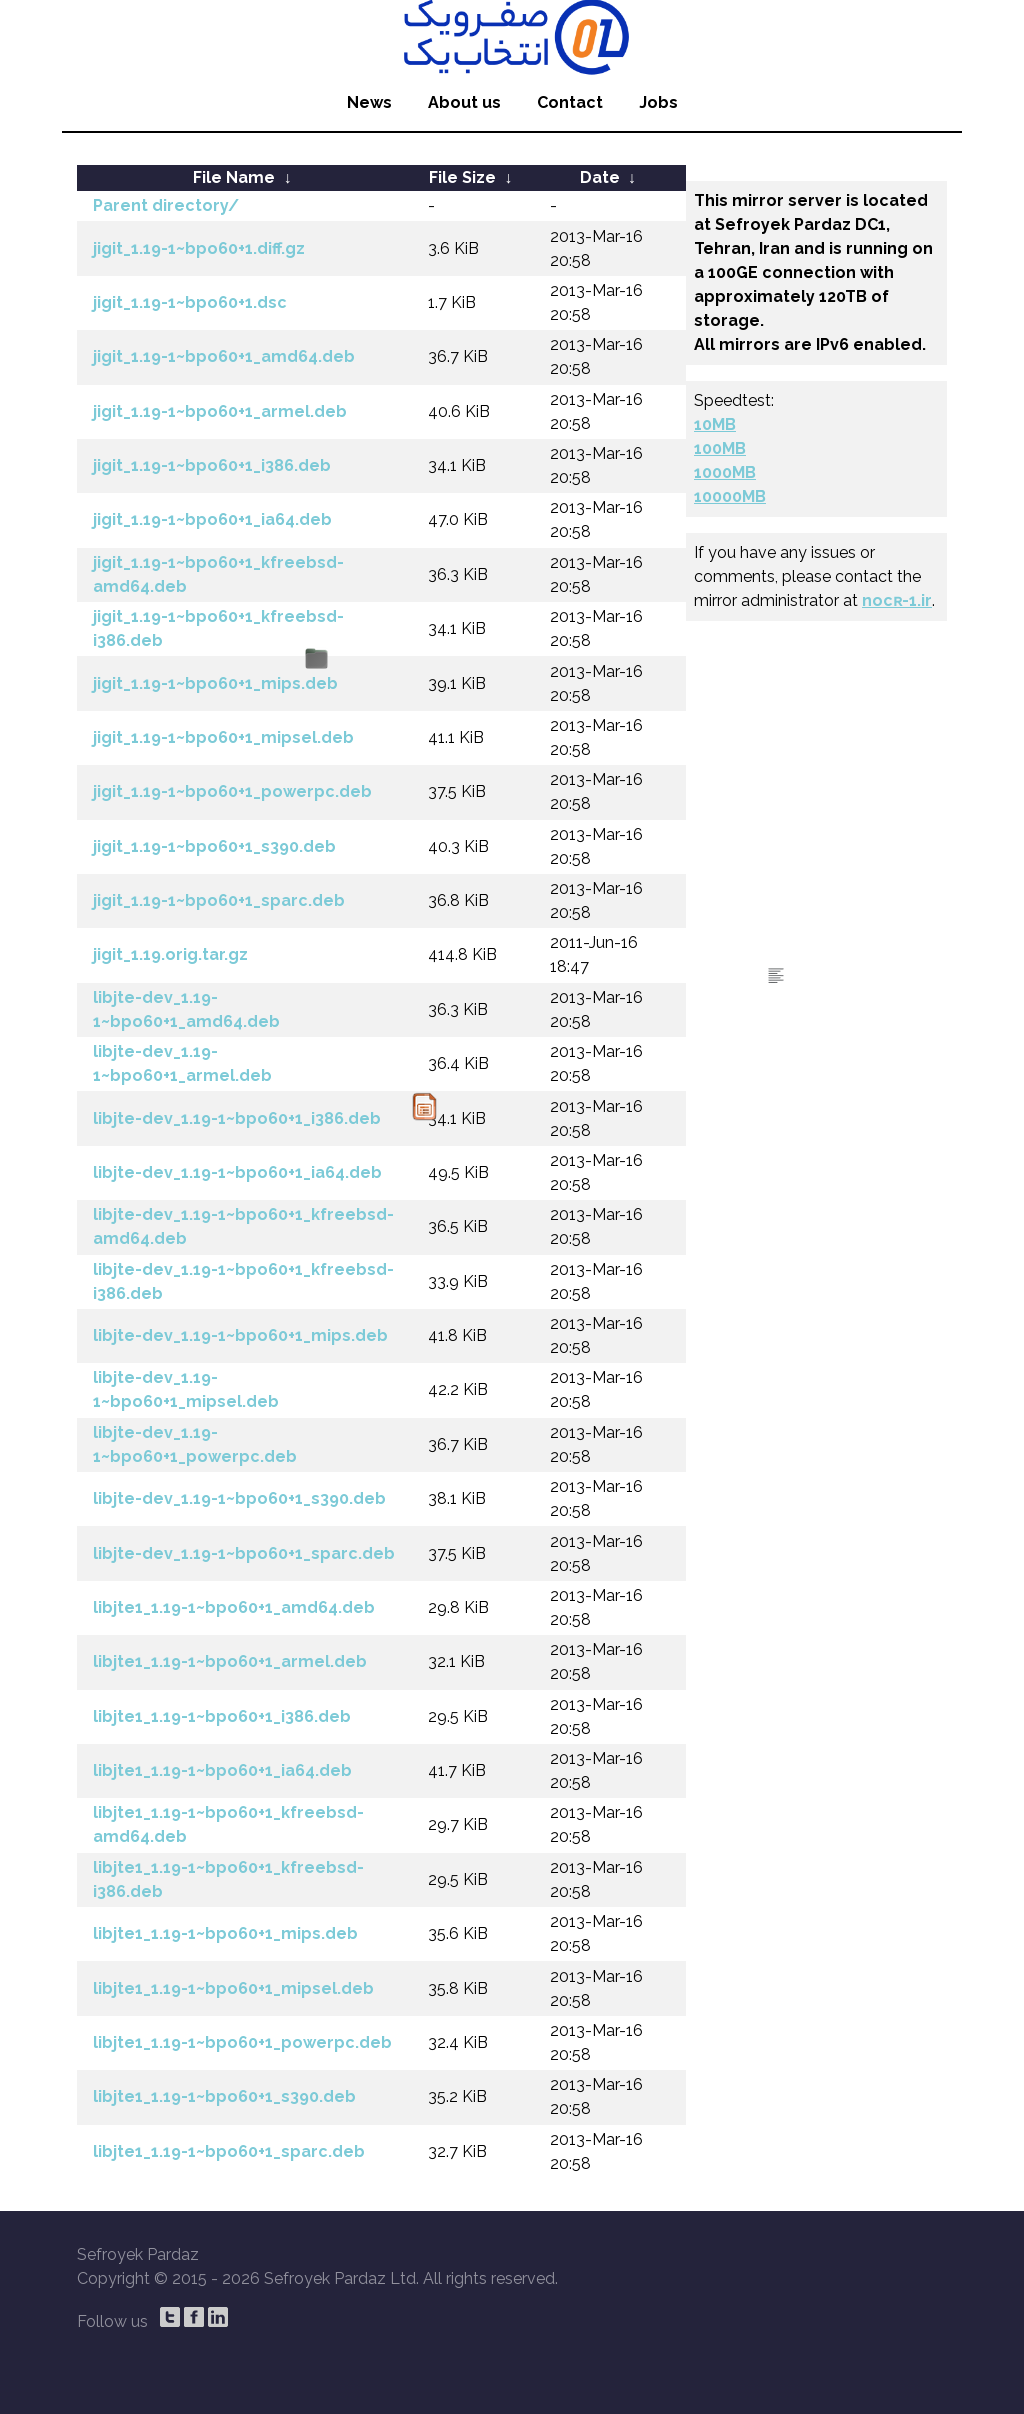 The image size is (1024, 2414). Describe the element at coordinates (316, 658) in the screenshot. I see `open folder to view contents` at that location.